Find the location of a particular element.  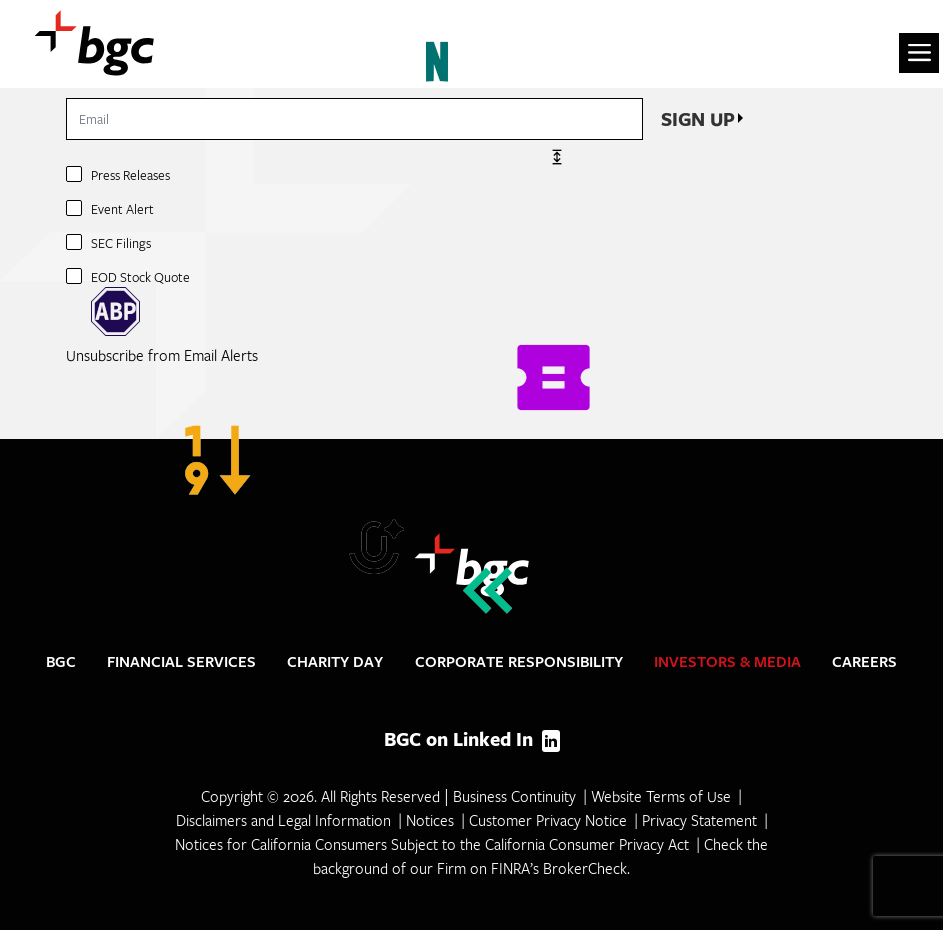

expand element height vertically is located at coordinates (557, 157).